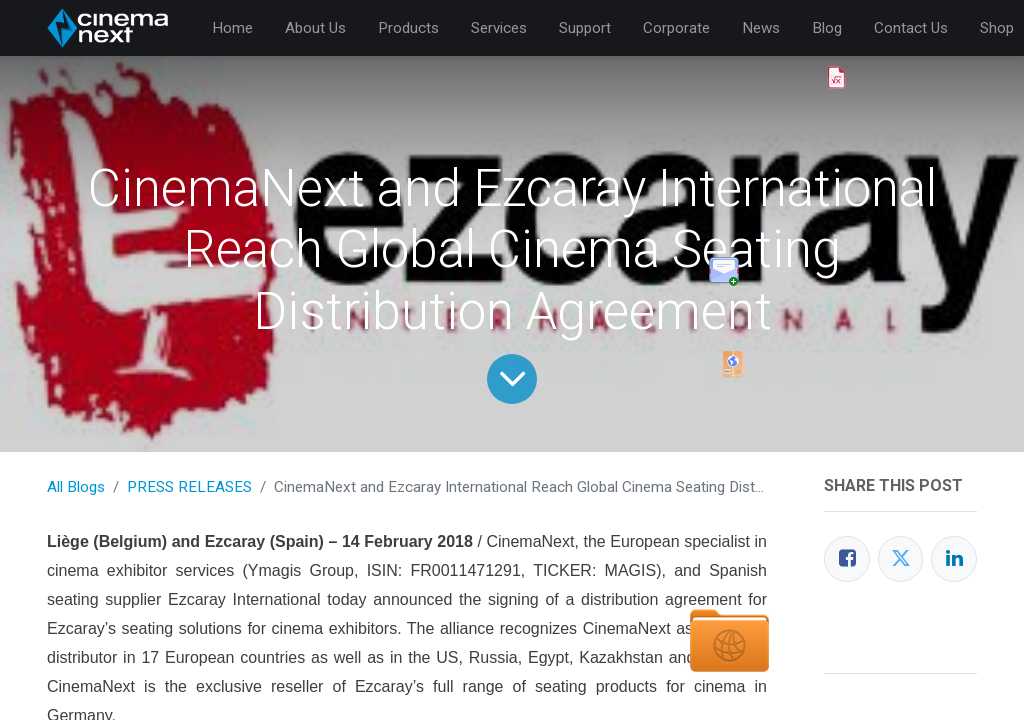 The height and width of the screenshot is (720, 1024). What do you see at coordinates (836, 77) in the screenshot?
I see `libreoffice math formula template file` at bounding box center [836, 77].